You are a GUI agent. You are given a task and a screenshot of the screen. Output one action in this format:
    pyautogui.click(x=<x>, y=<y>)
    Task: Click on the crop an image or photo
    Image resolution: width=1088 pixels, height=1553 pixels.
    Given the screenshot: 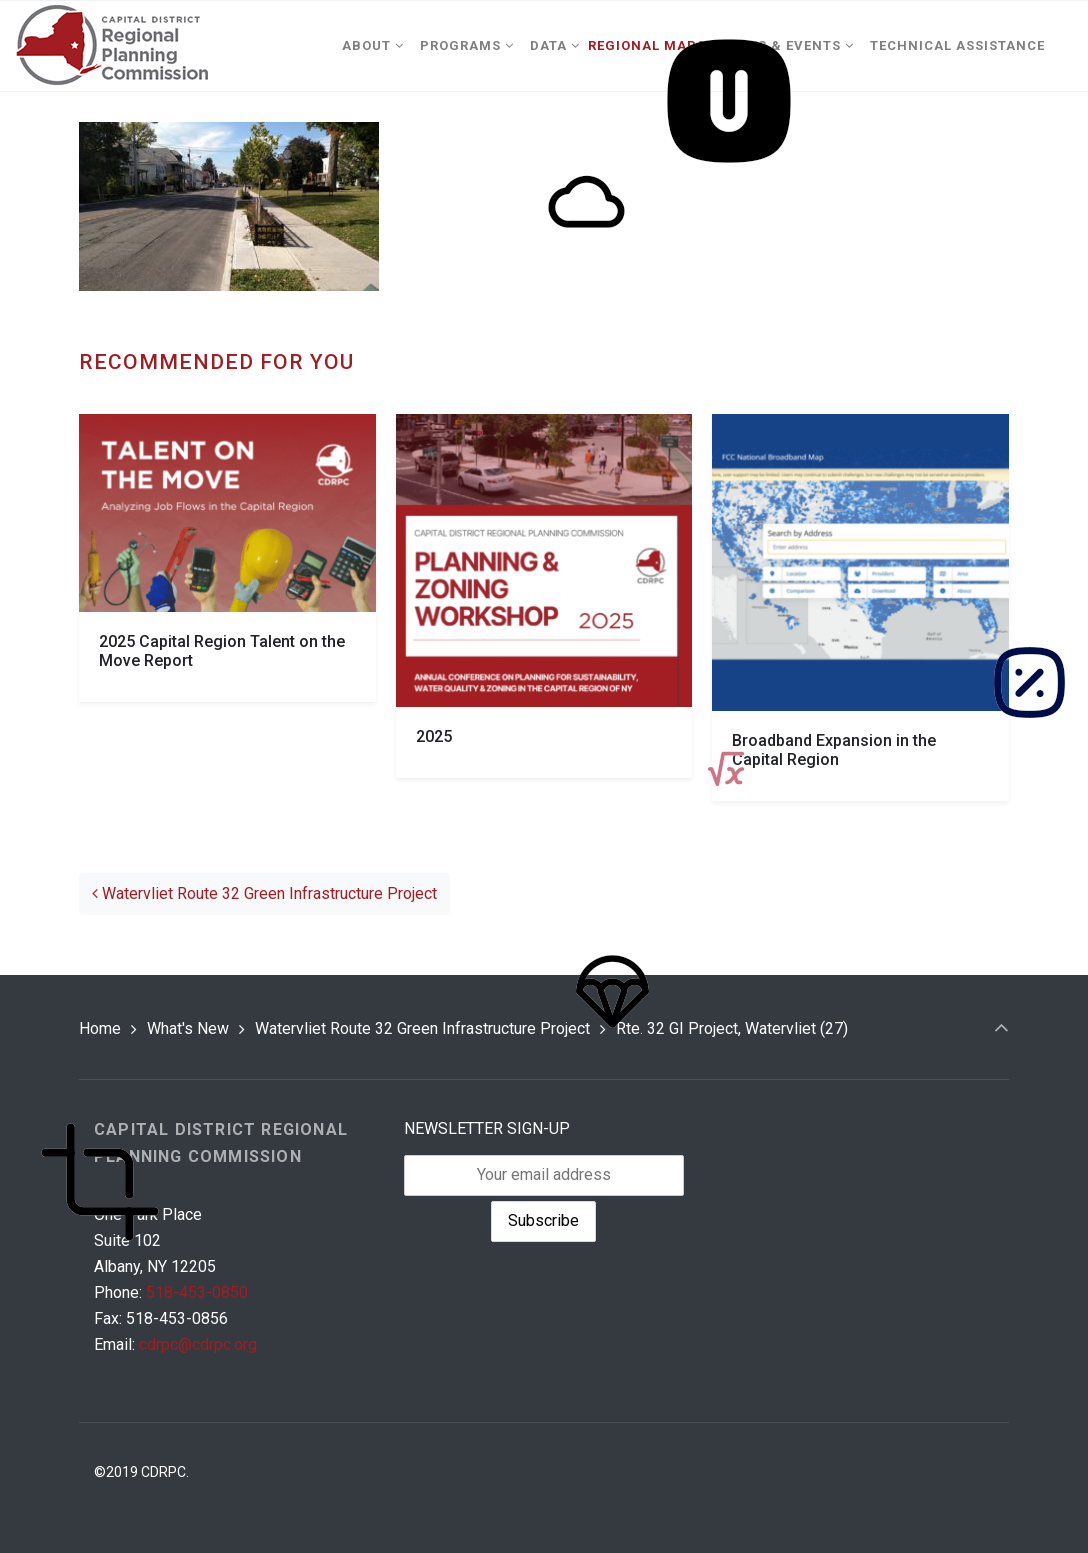 What is the action you would take?
    pyautogui.click(x=100, y=1182)
    